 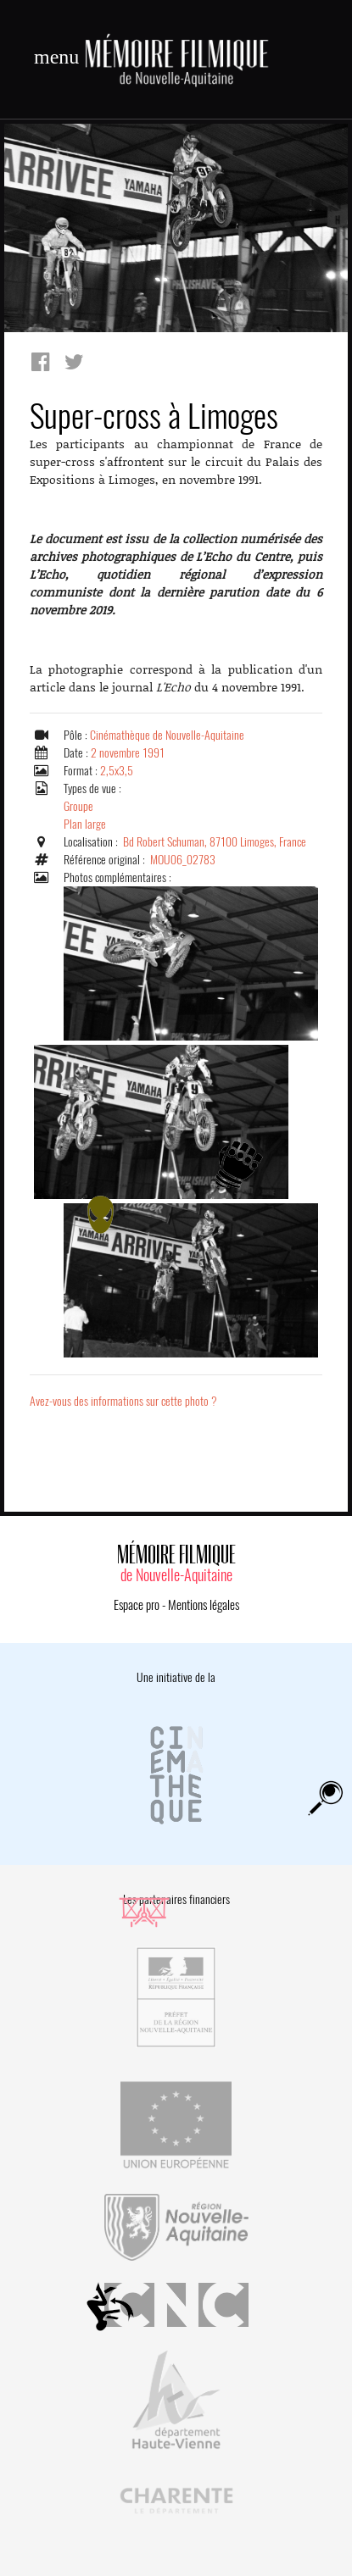 I want to click on select spider mask avatar or character, so click(x=100, y=1214).